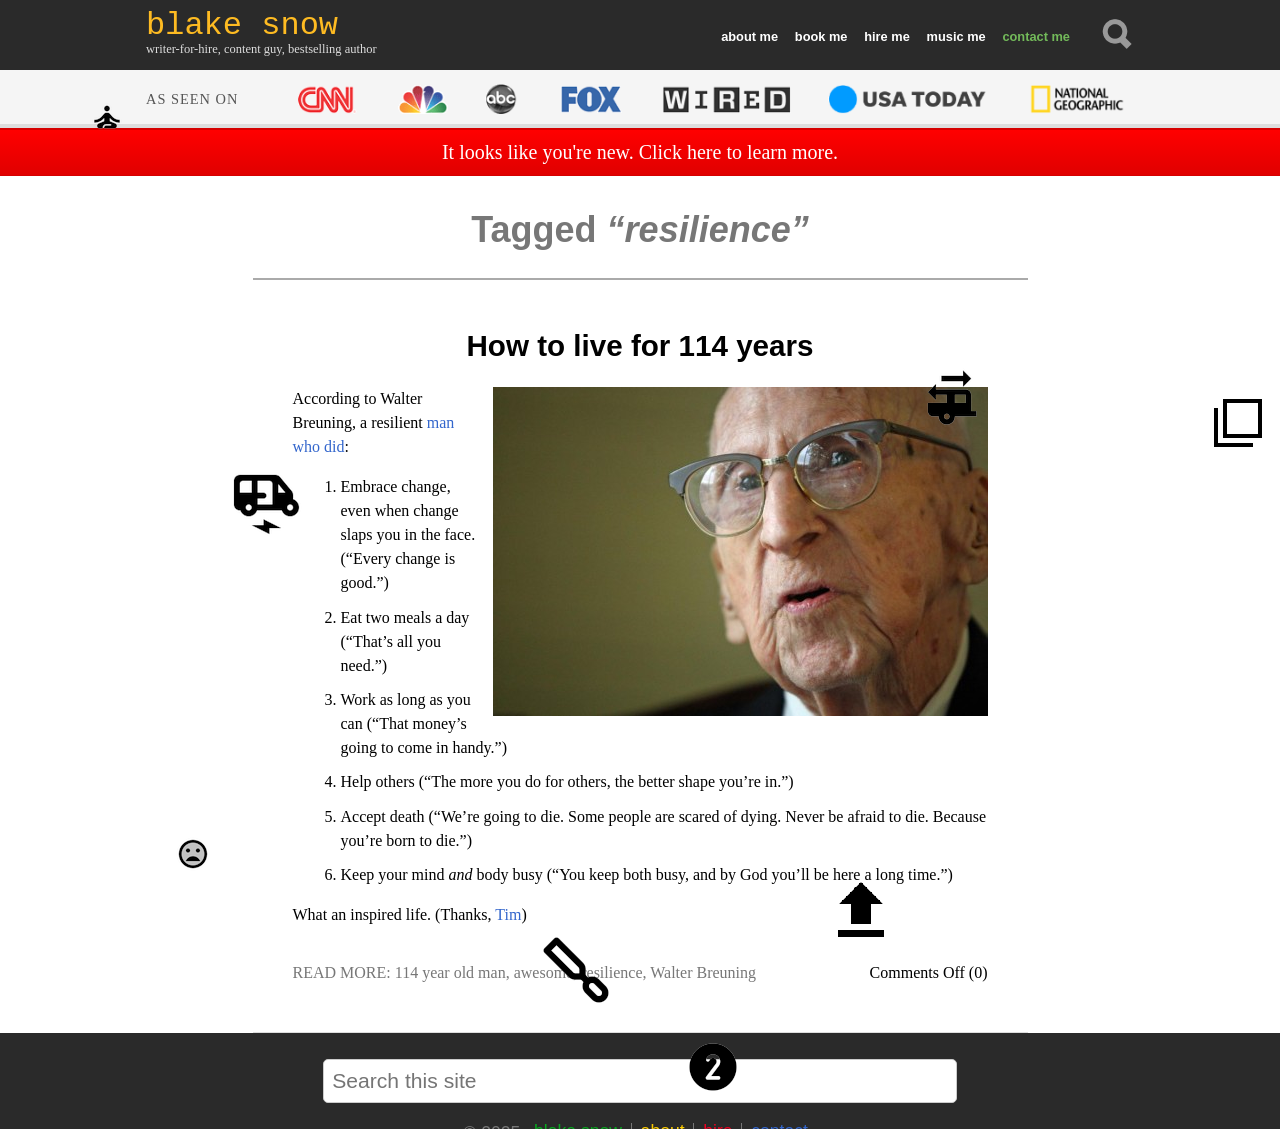  What do you see at coordinates (713, 1067) in the screenshot?
I see `indicates step two in a multi-step process` at bounding box center [713, 1067].